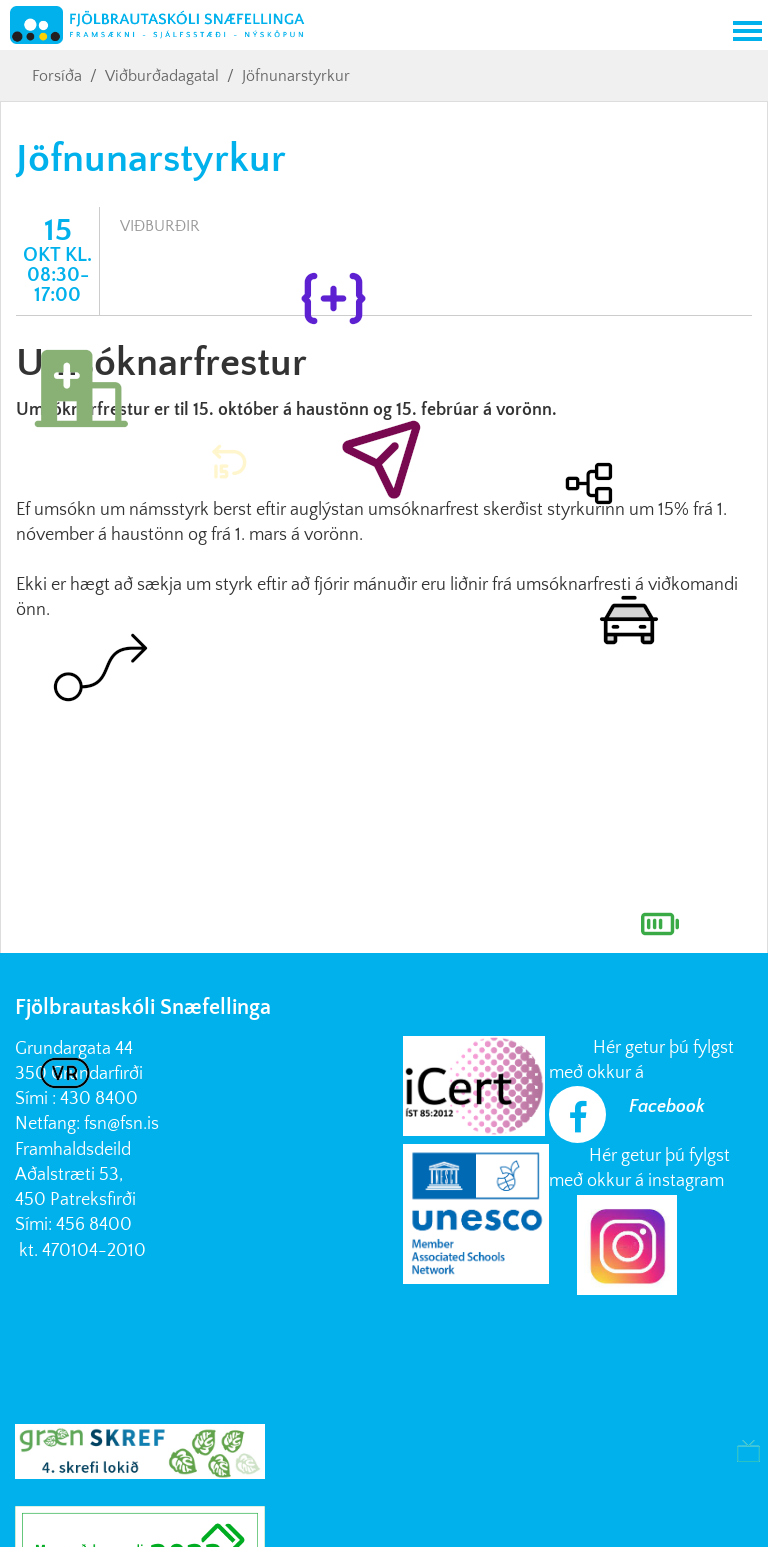  I want to click on view hierarchical organization or folder structure, so click(591, 483).